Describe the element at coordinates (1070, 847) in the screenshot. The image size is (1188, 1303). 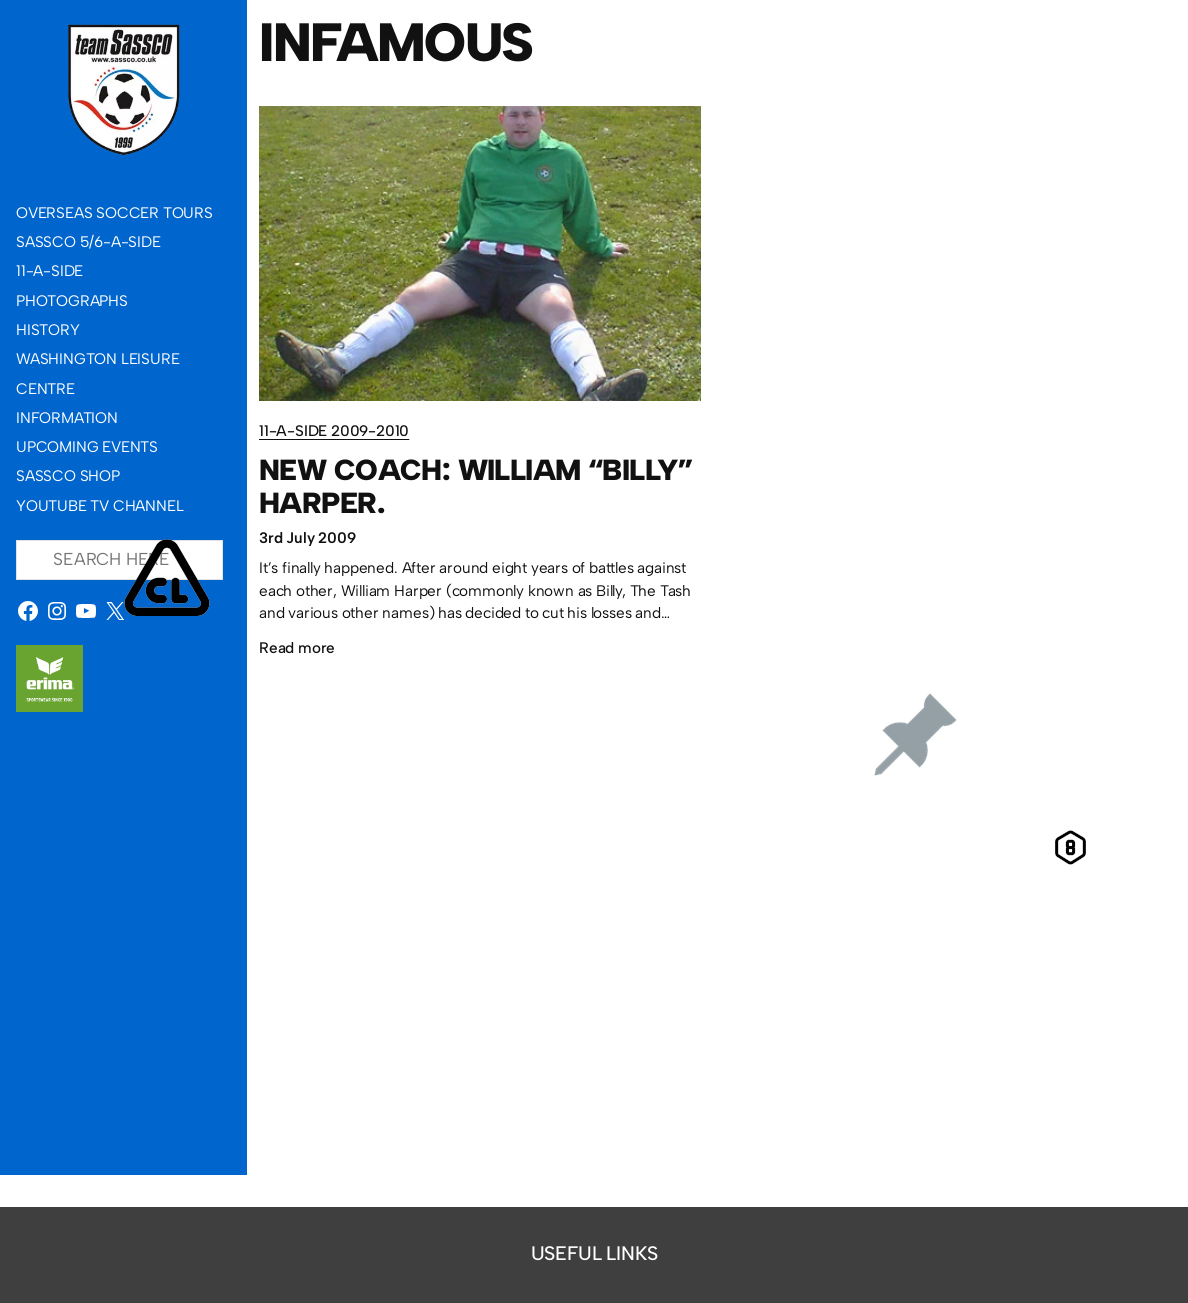
I see `indicates step 8 in a multi-step process` at that location.